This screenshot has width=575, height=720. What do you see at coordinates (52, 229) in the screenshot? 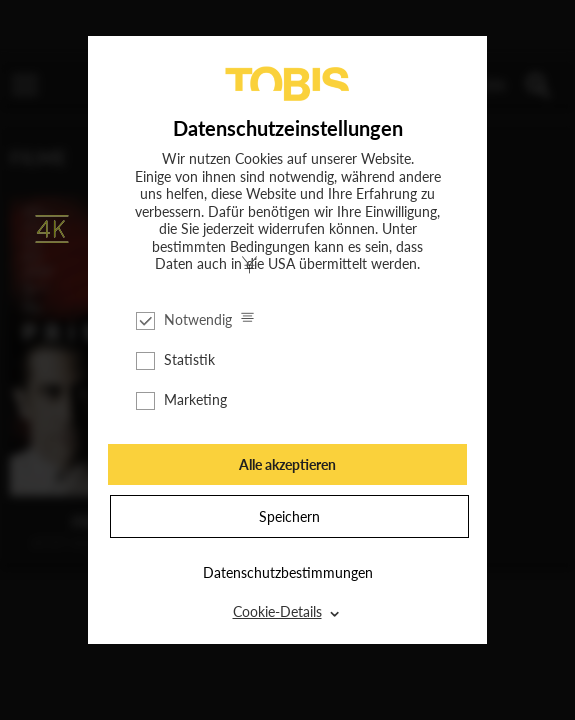
I see `indicates 4K video resolution available` at bounding box center [52, 229].